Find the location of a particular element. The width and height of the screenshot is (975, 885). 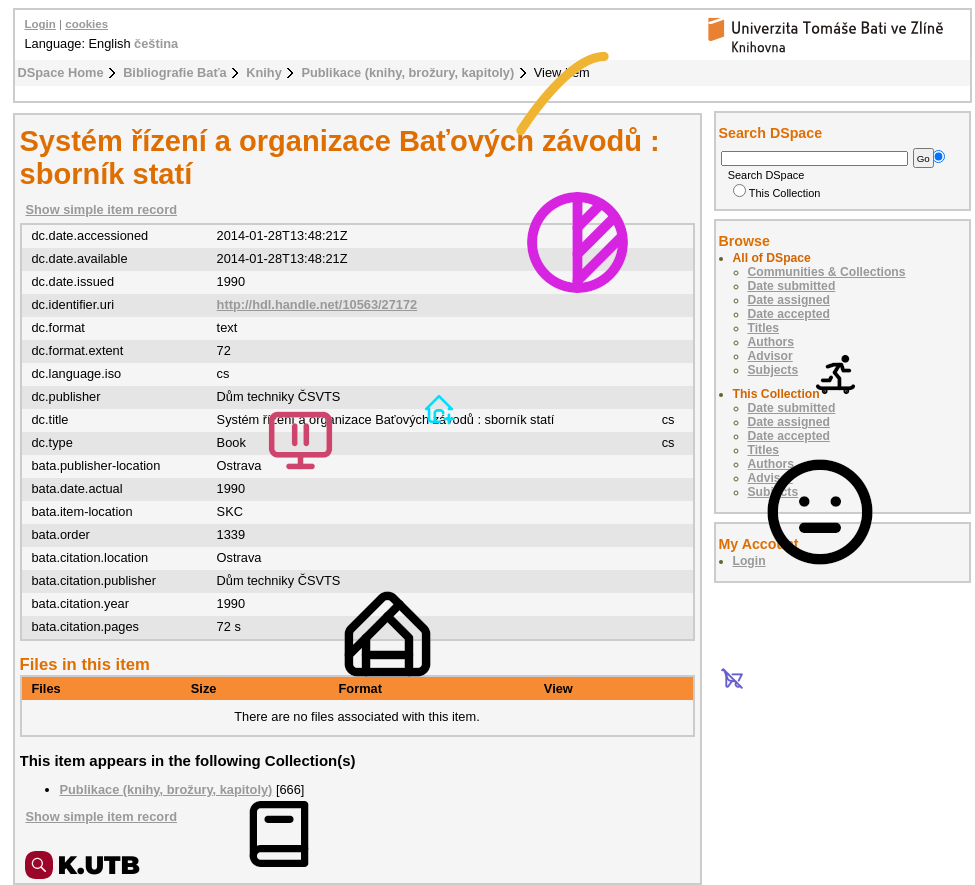

add a new home or address is located at coordinates (439, 409).